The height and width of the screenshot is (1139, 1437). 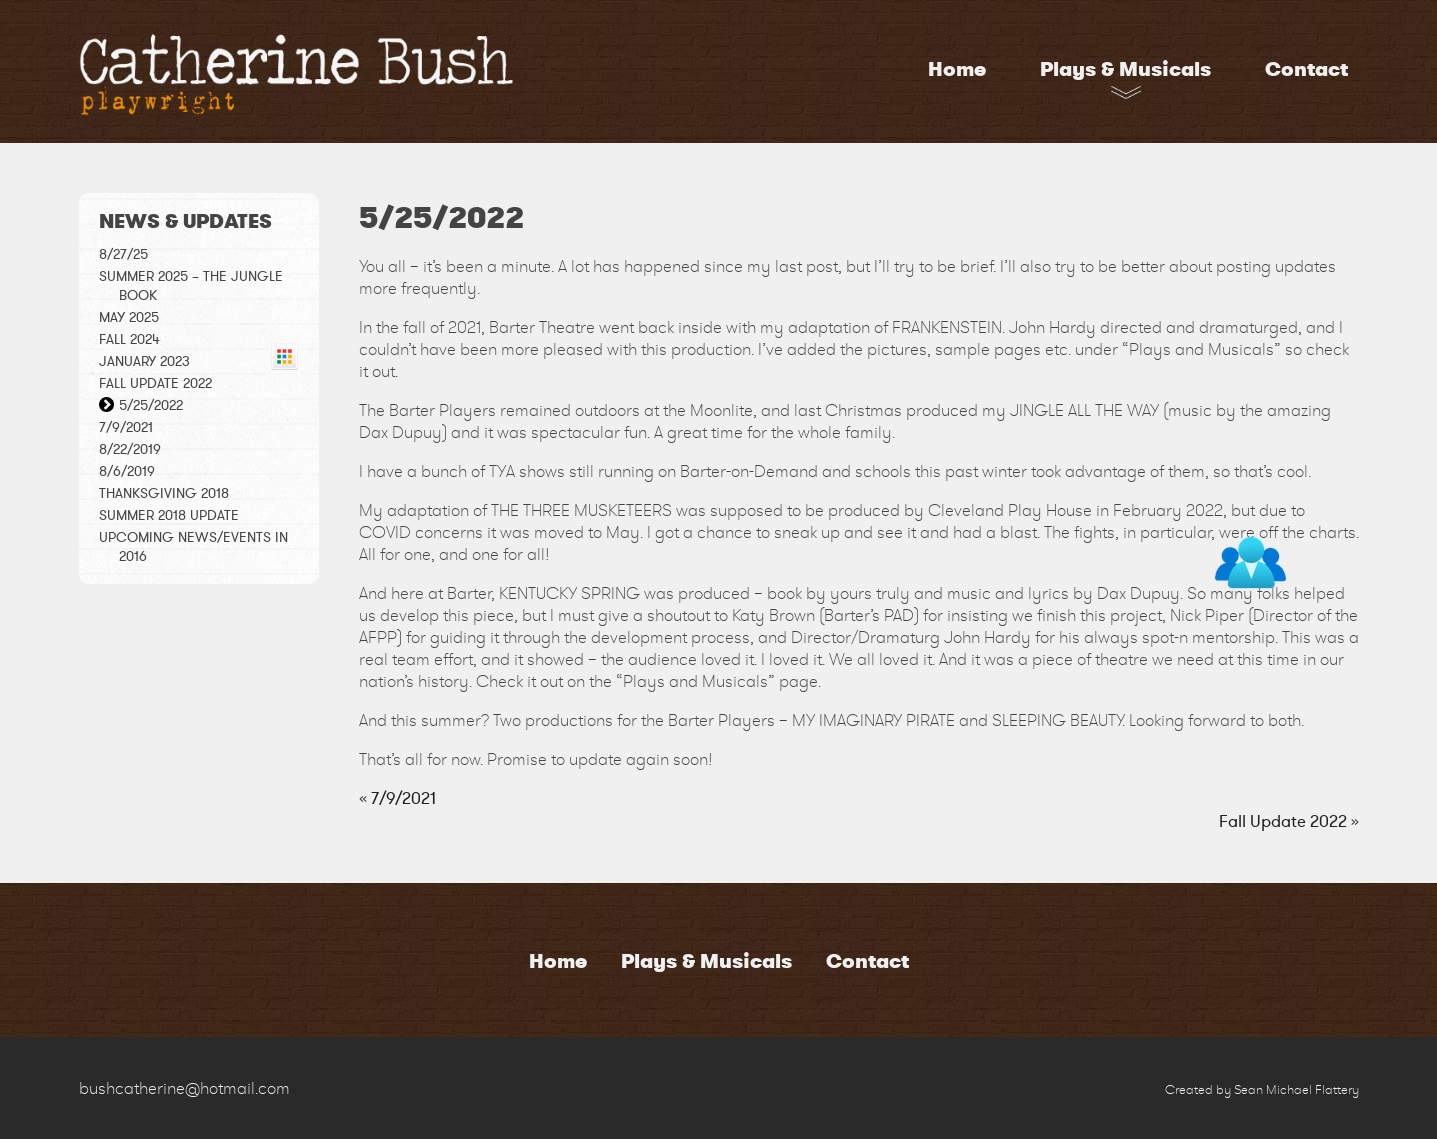 What do you see at coordinates (1250, 562) in the screenshot?
I see `open the community app` at bounding box center [1250, 562].